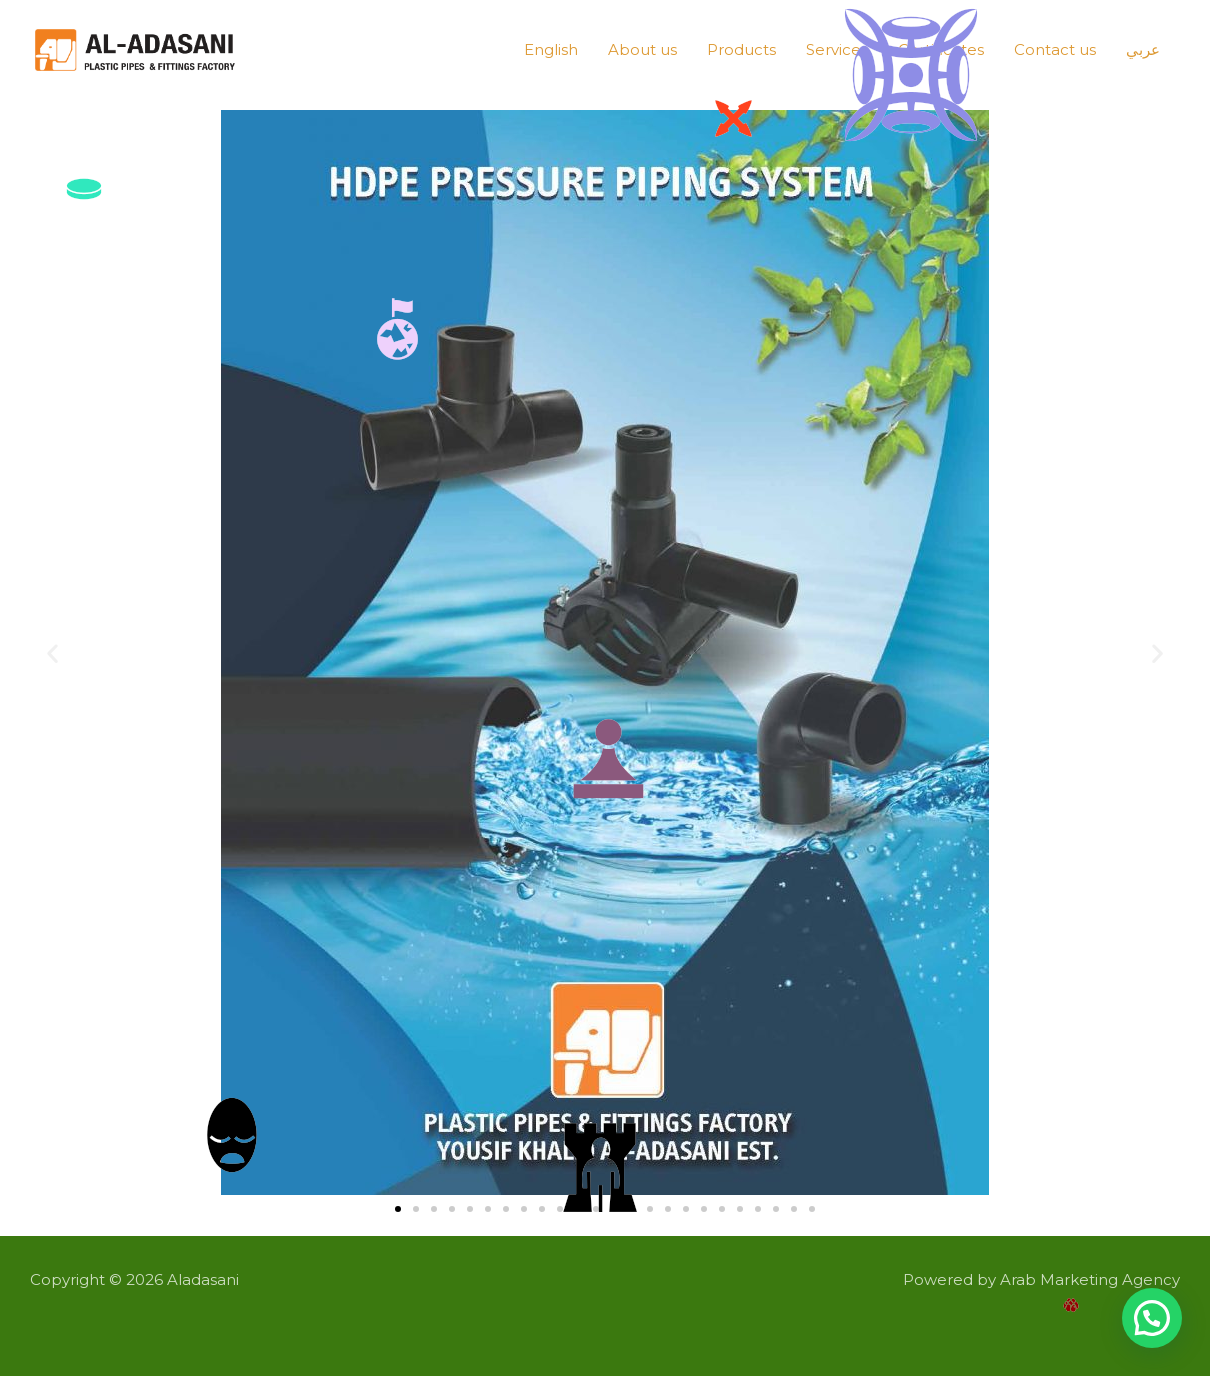 This screenshot has width=1210, height=1376. Describe the element at coordinates (397, 328) in the screenshot. I see `conquer or claim a planet in a strategy game` at that location.